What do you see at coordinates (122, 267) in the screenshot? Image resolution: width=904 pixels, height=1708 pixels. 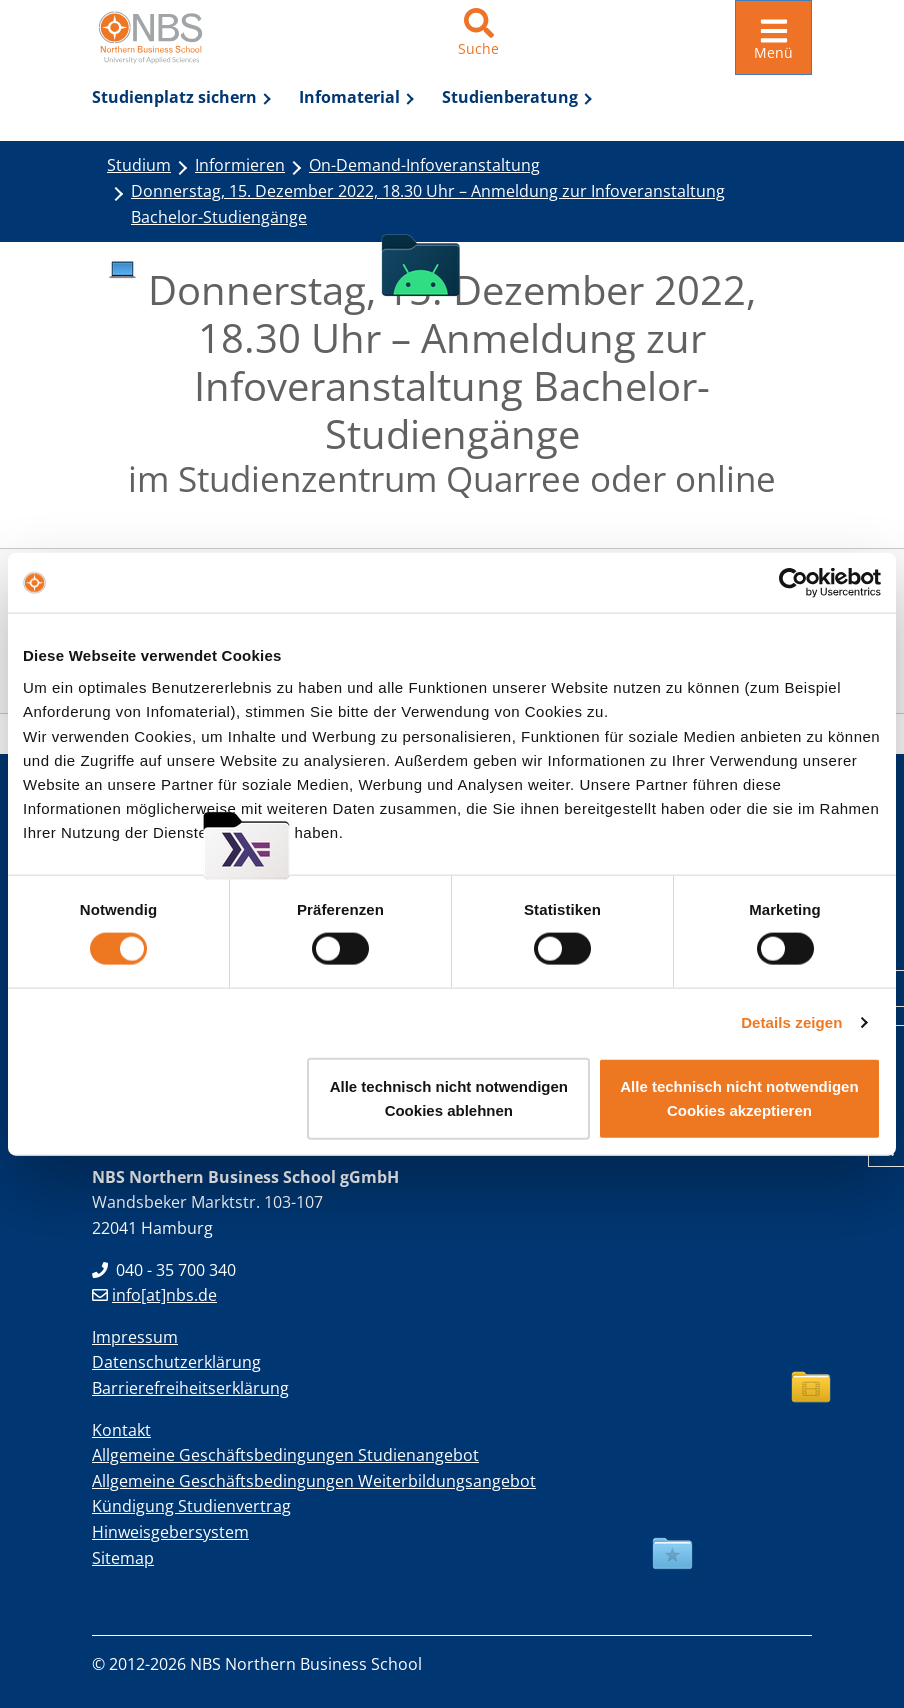 I see `macbook air device icon in system preferences` at bounding box center [122, 267].